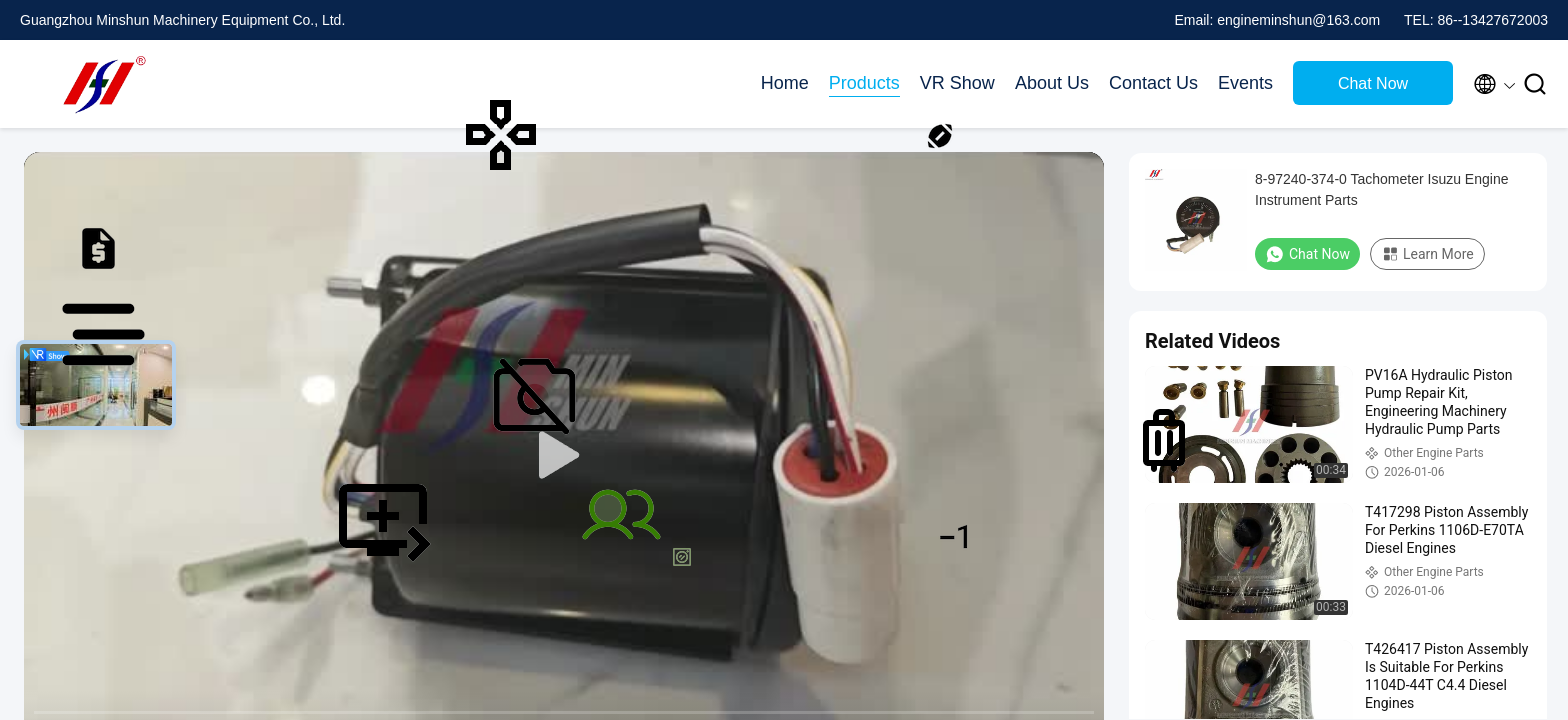 This screenshot has width=1568, height=720. I want to click on request a price quote or estimate, so click(98, 248).